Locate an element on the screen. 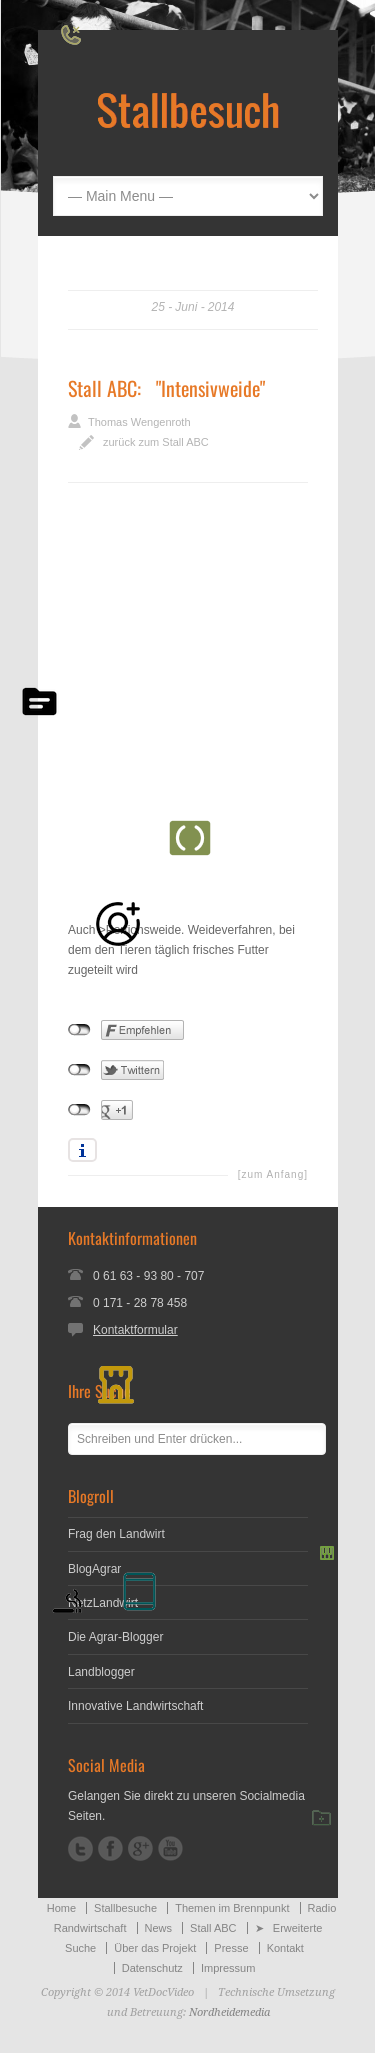  indicates a designated smoking area is located at coordinates (67, 1603).